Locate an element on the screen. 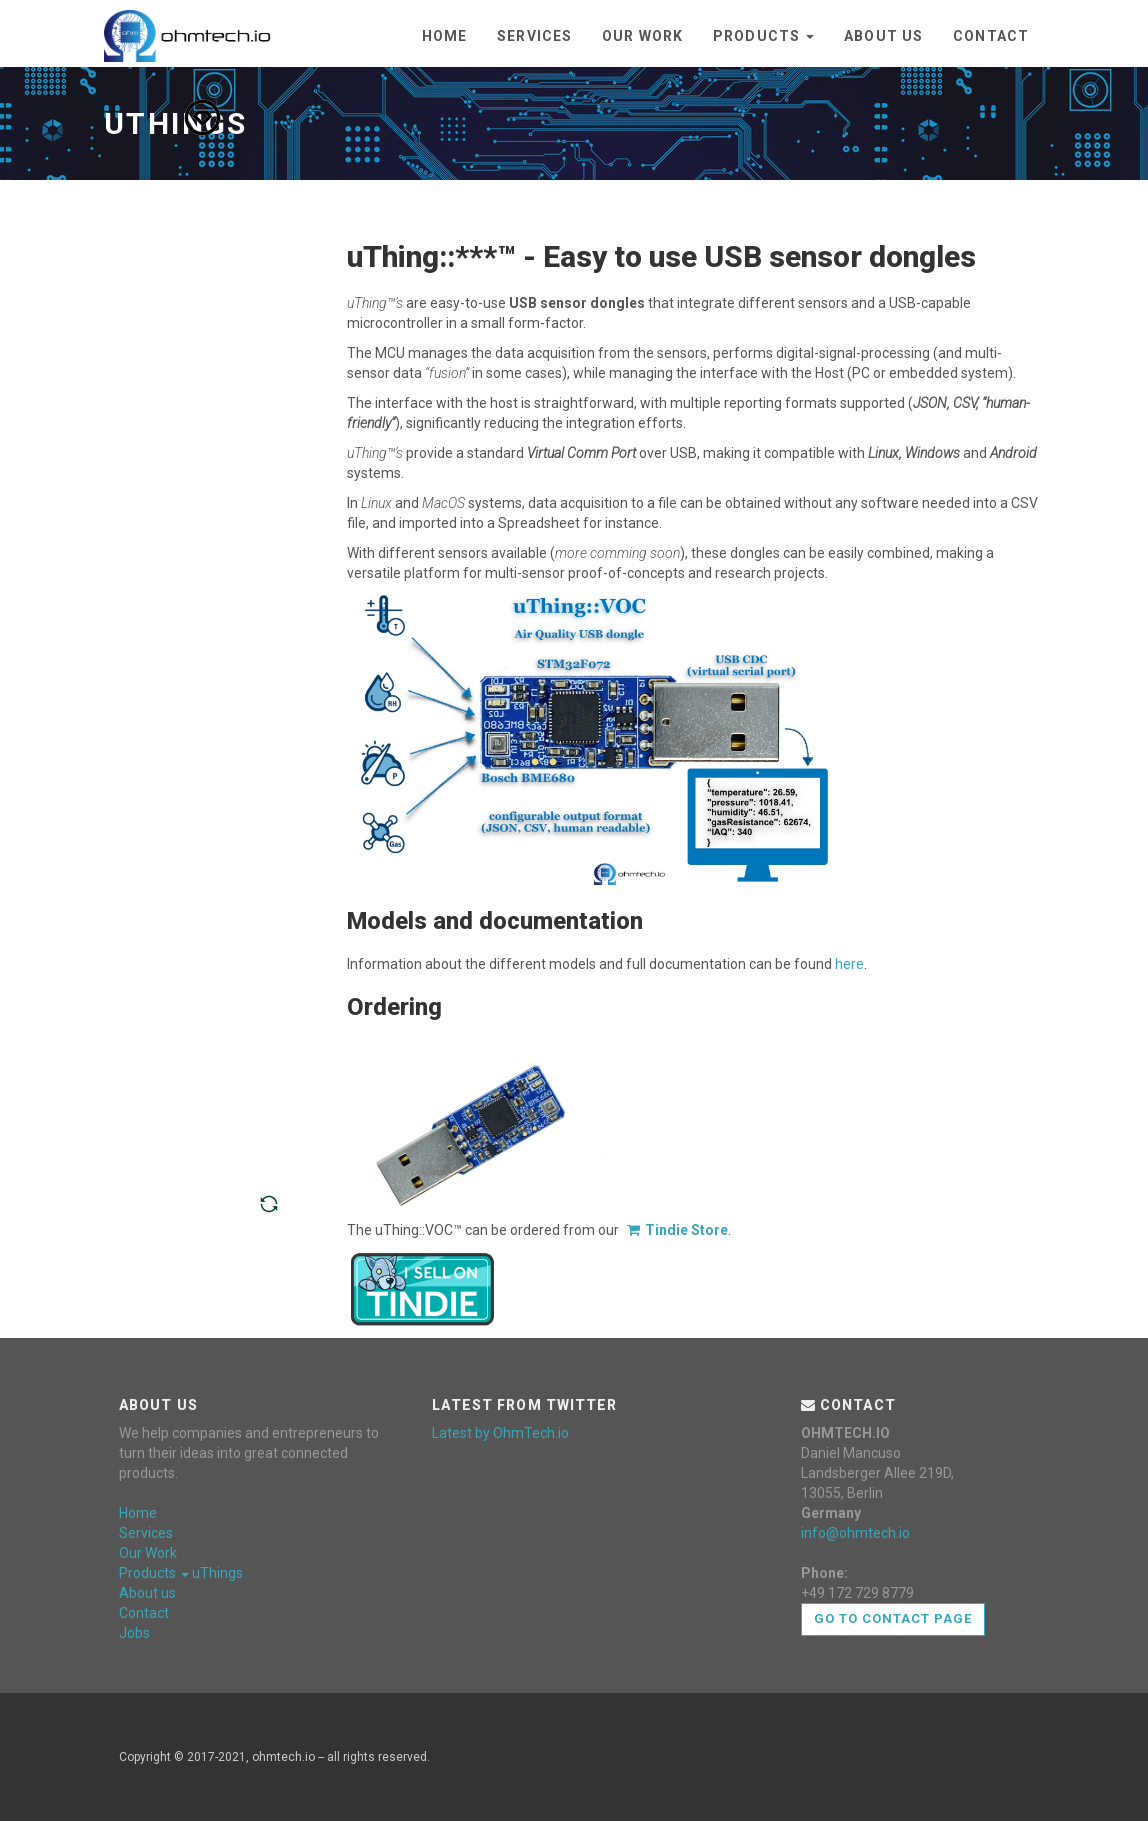 This screenshot has width=1148, height=1821. undo or revert to previous state is located at coordinates (269, 1204).